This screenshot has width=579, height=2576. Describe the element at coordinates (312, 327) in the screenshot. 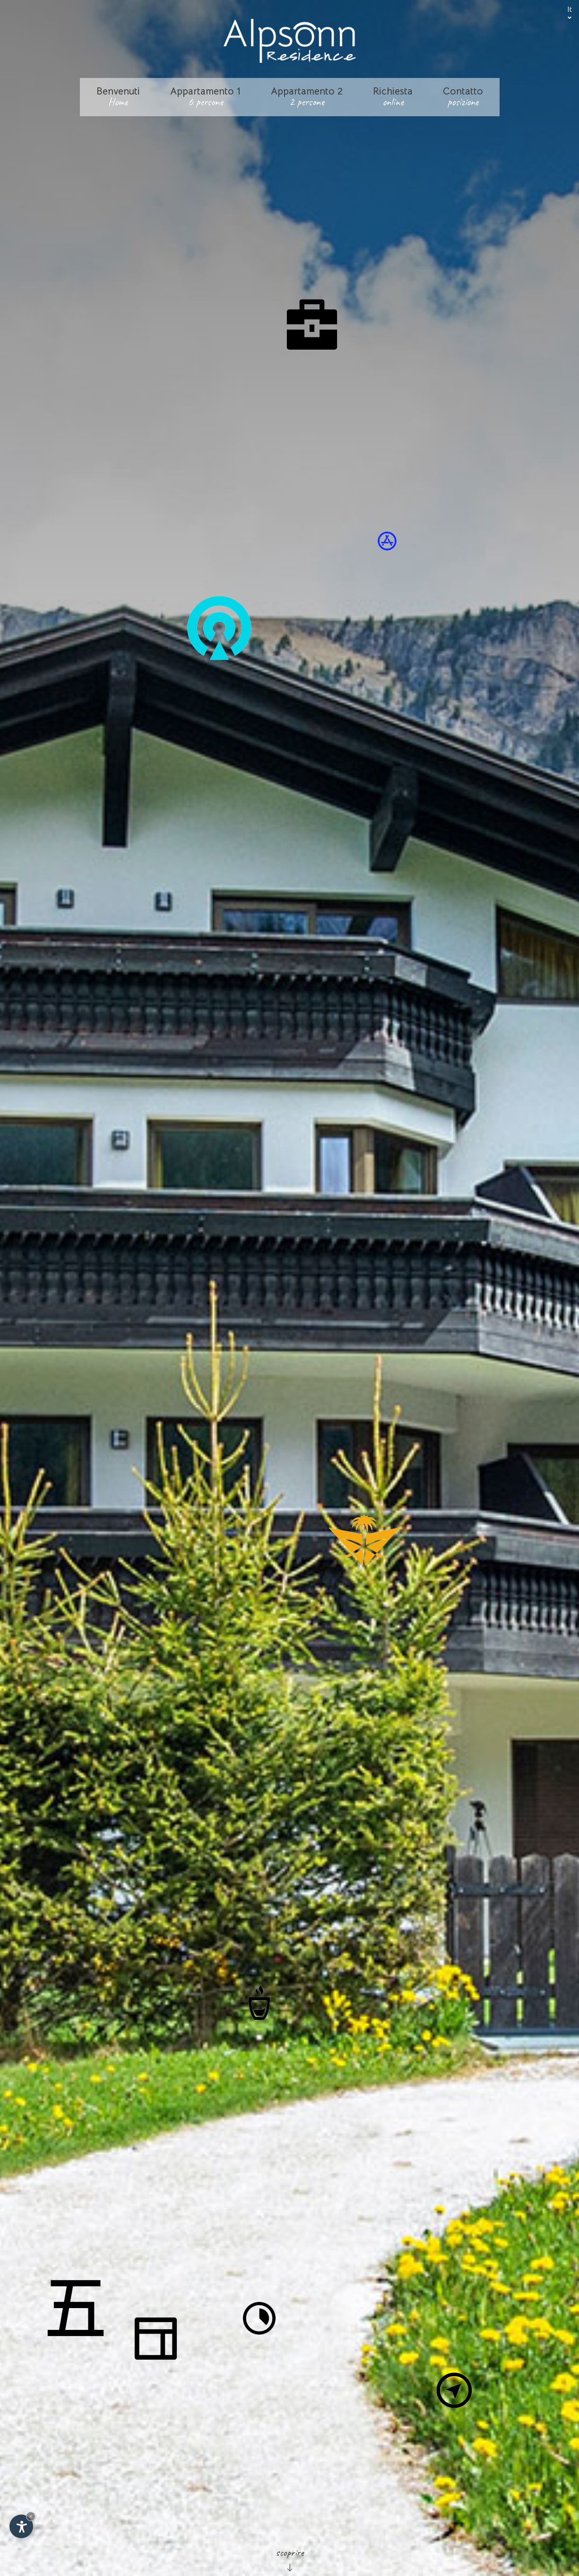

I see `access work or business documents` at that location.